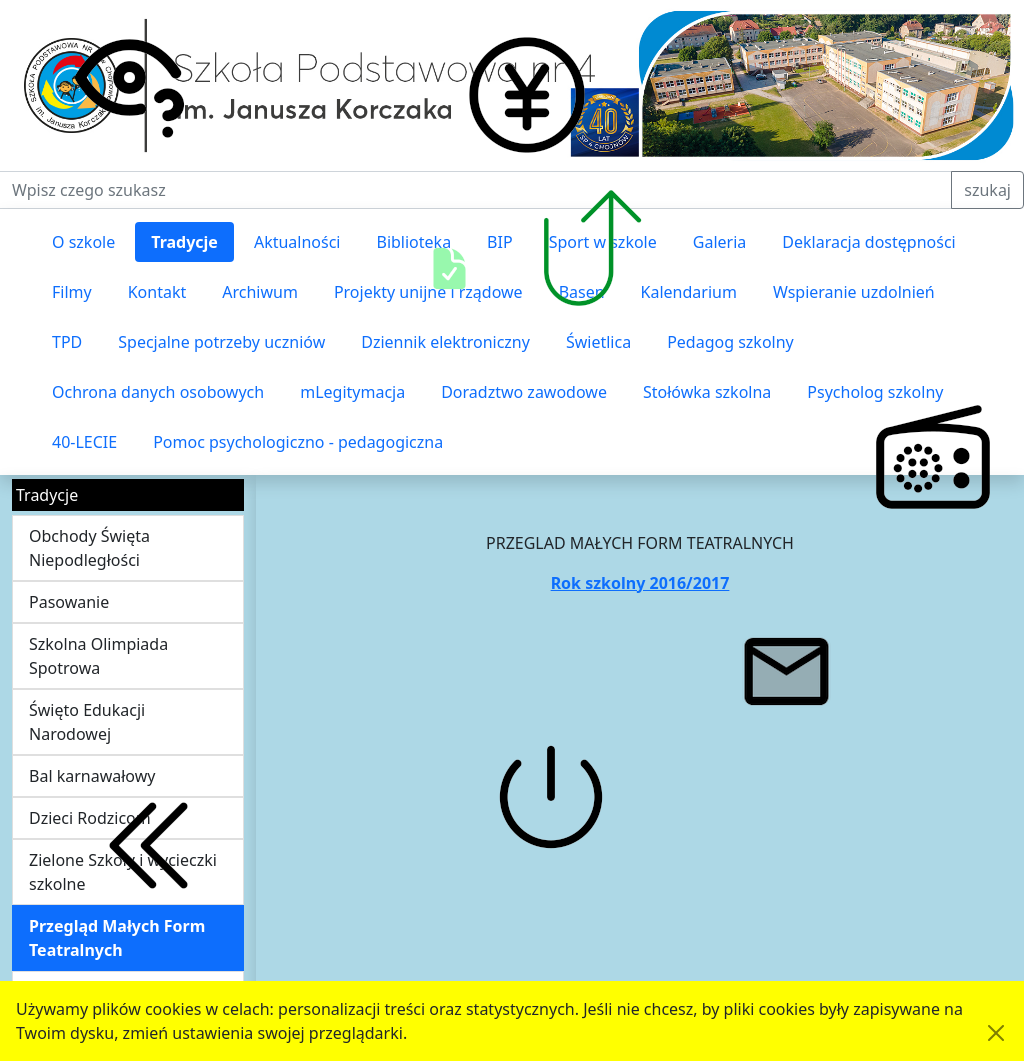 The height and width of the screenshot is (1061, 1024). What do you see at coordinates (786, 671) in the screenshot?
I see `open your email inbox` at bounding box center [786, 671].